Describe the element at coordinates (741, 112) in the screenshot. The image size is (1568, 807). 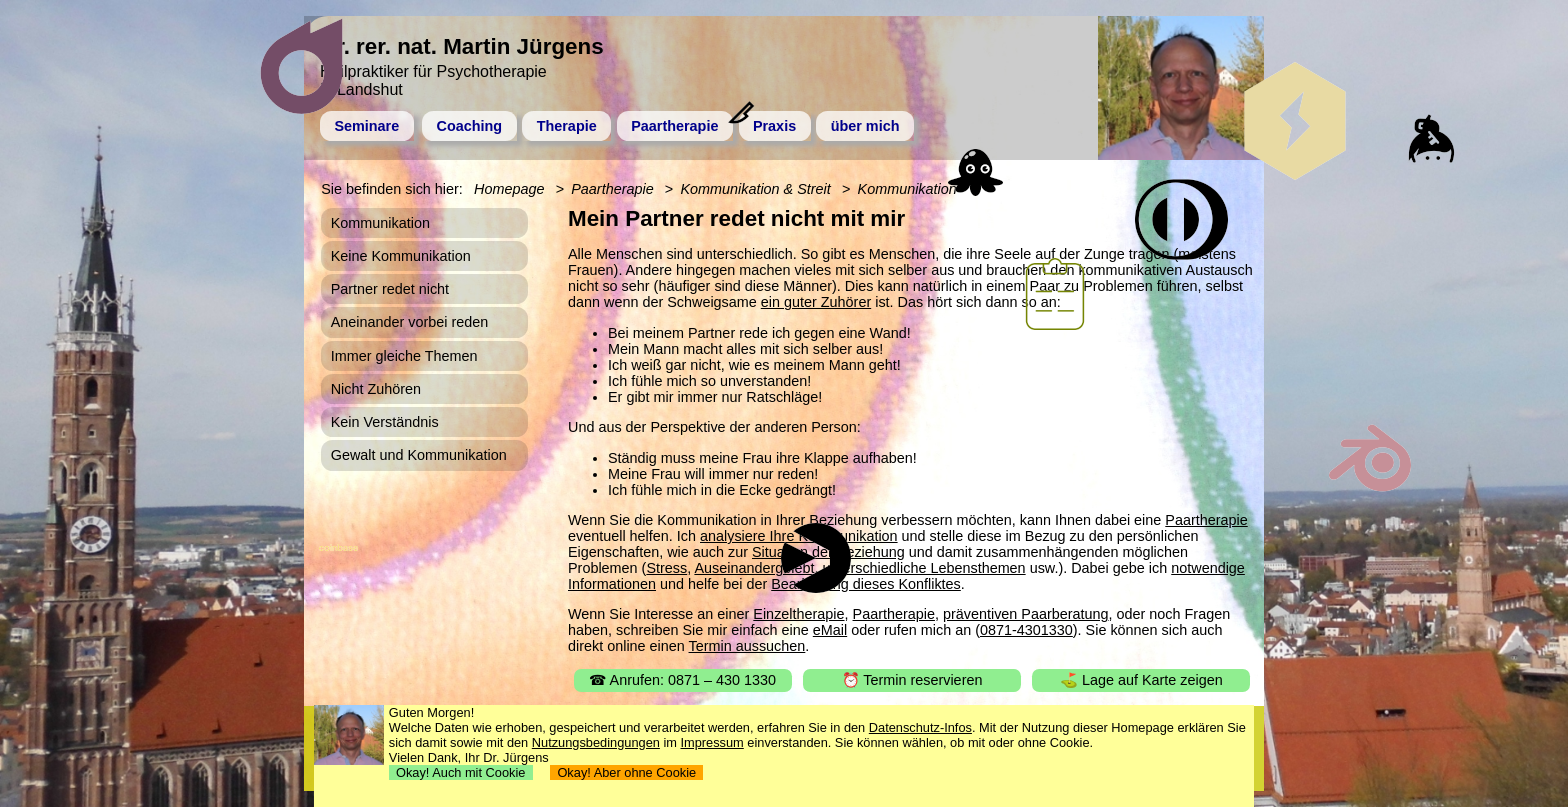
I see `slice or cut selected elements` at that location.